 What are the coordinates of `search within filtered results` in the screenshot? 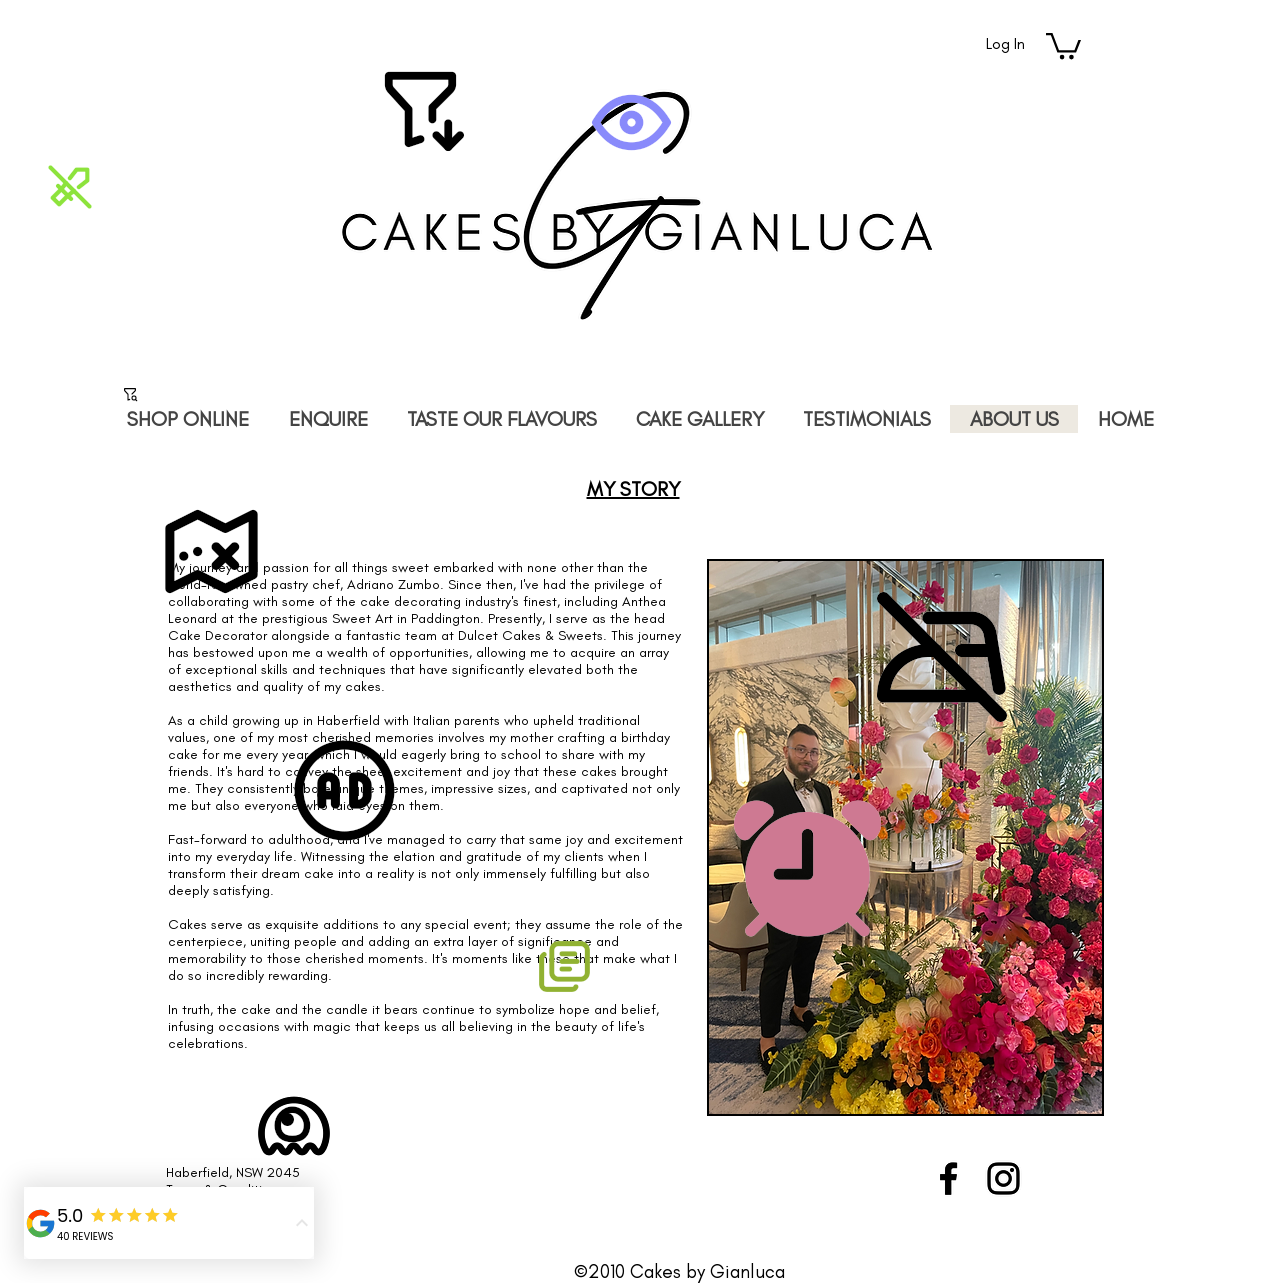 It's located at (130, 394).